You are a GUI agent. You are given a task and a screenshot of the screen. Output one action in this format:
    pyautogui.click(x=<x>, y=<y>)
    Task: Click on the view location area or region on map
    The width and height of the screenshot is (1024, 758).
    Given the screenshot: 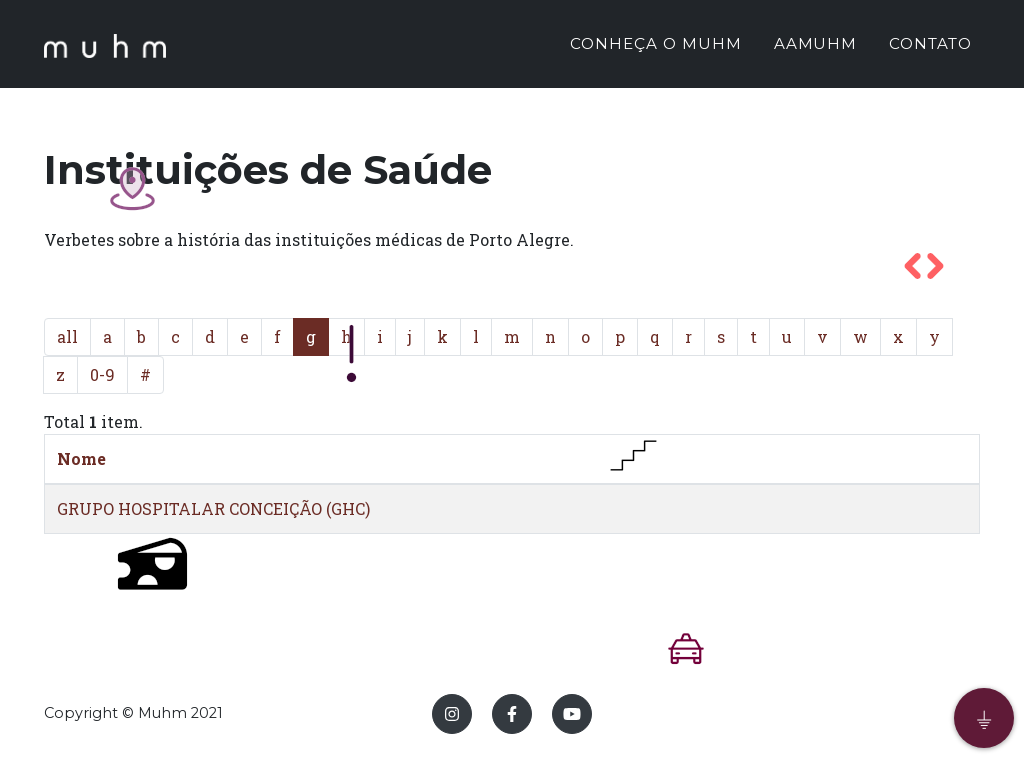 What is the action you would take?
    pyautogui.click(x=132, y=189)
    